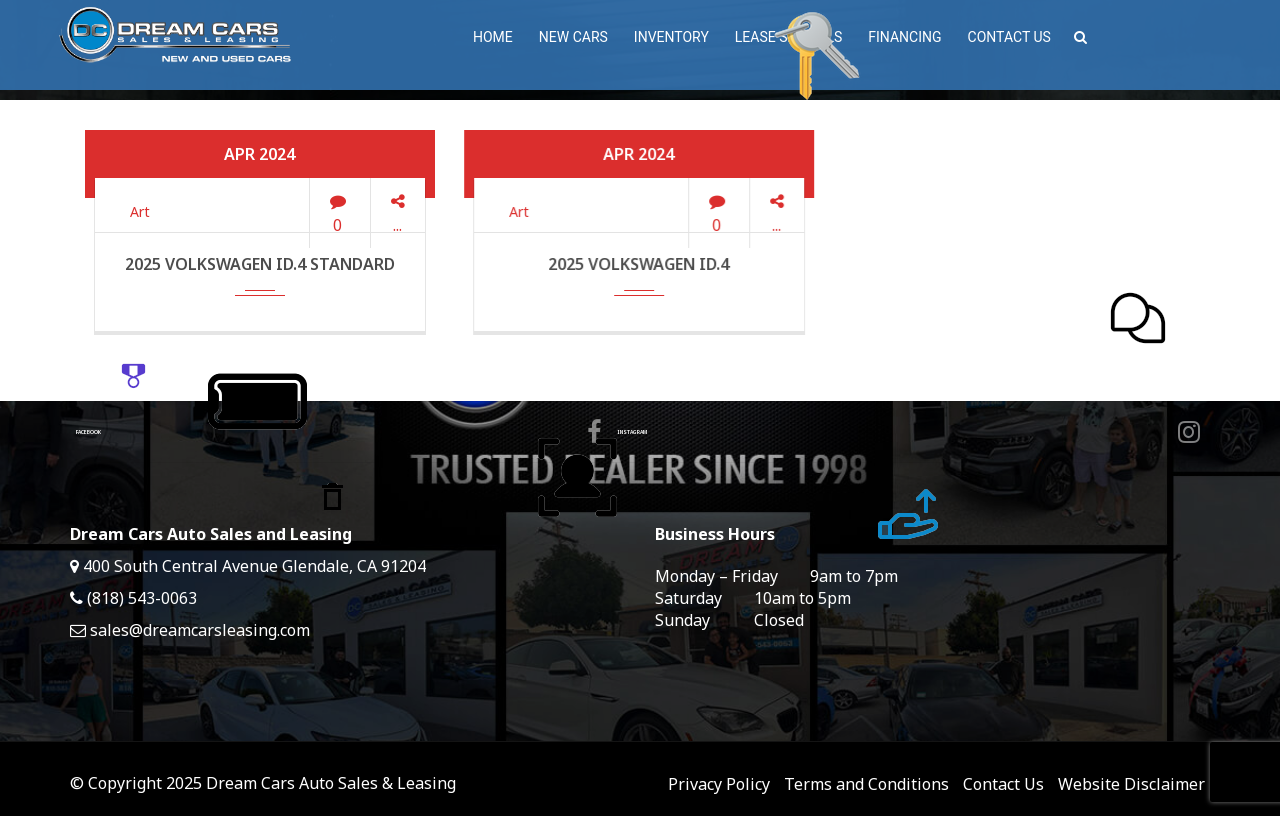  What do you see at coordinates (577, 477) in the screenshot?
I see `focus on current user profile` at bounding box center [577, 477].